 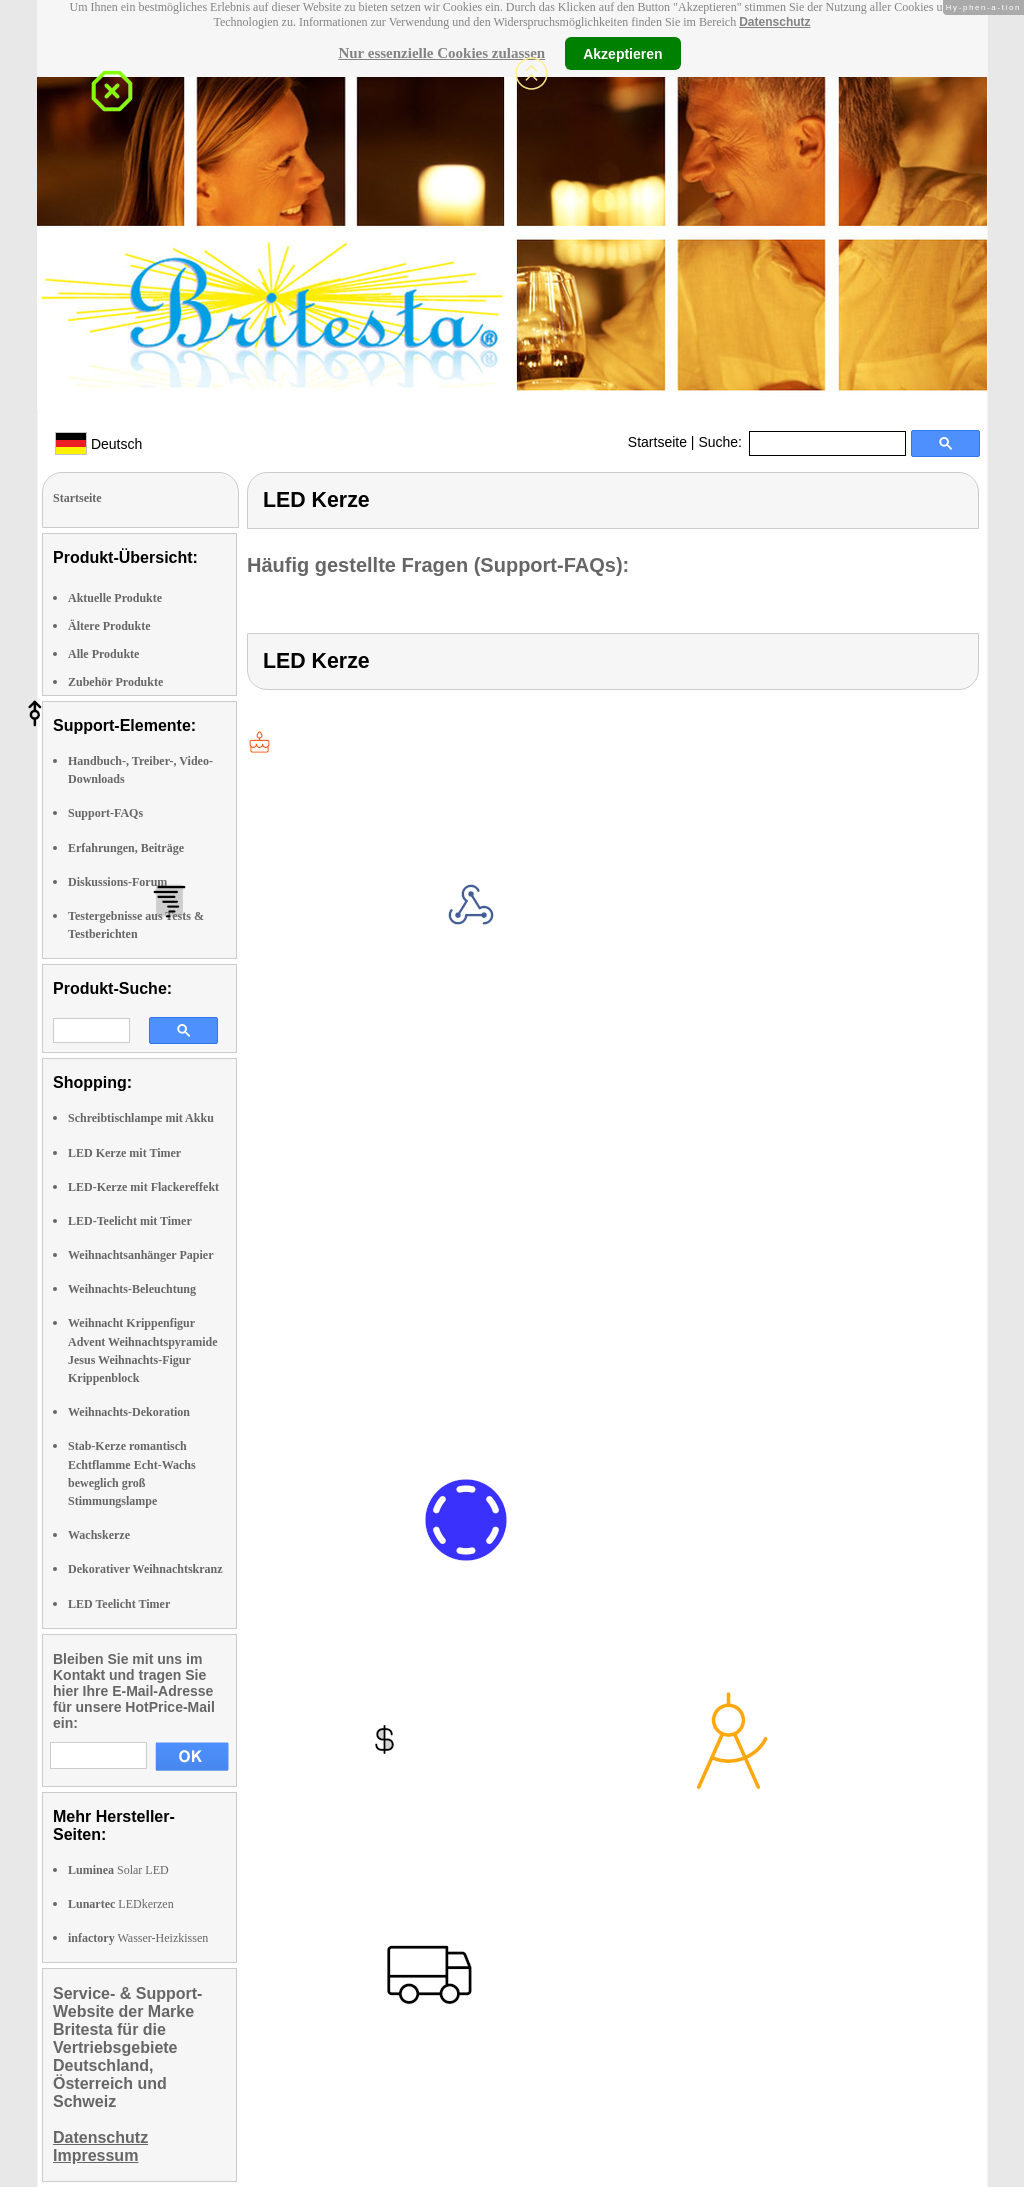 I want to click on stop or cancel an action, so click(x=112, y=91).